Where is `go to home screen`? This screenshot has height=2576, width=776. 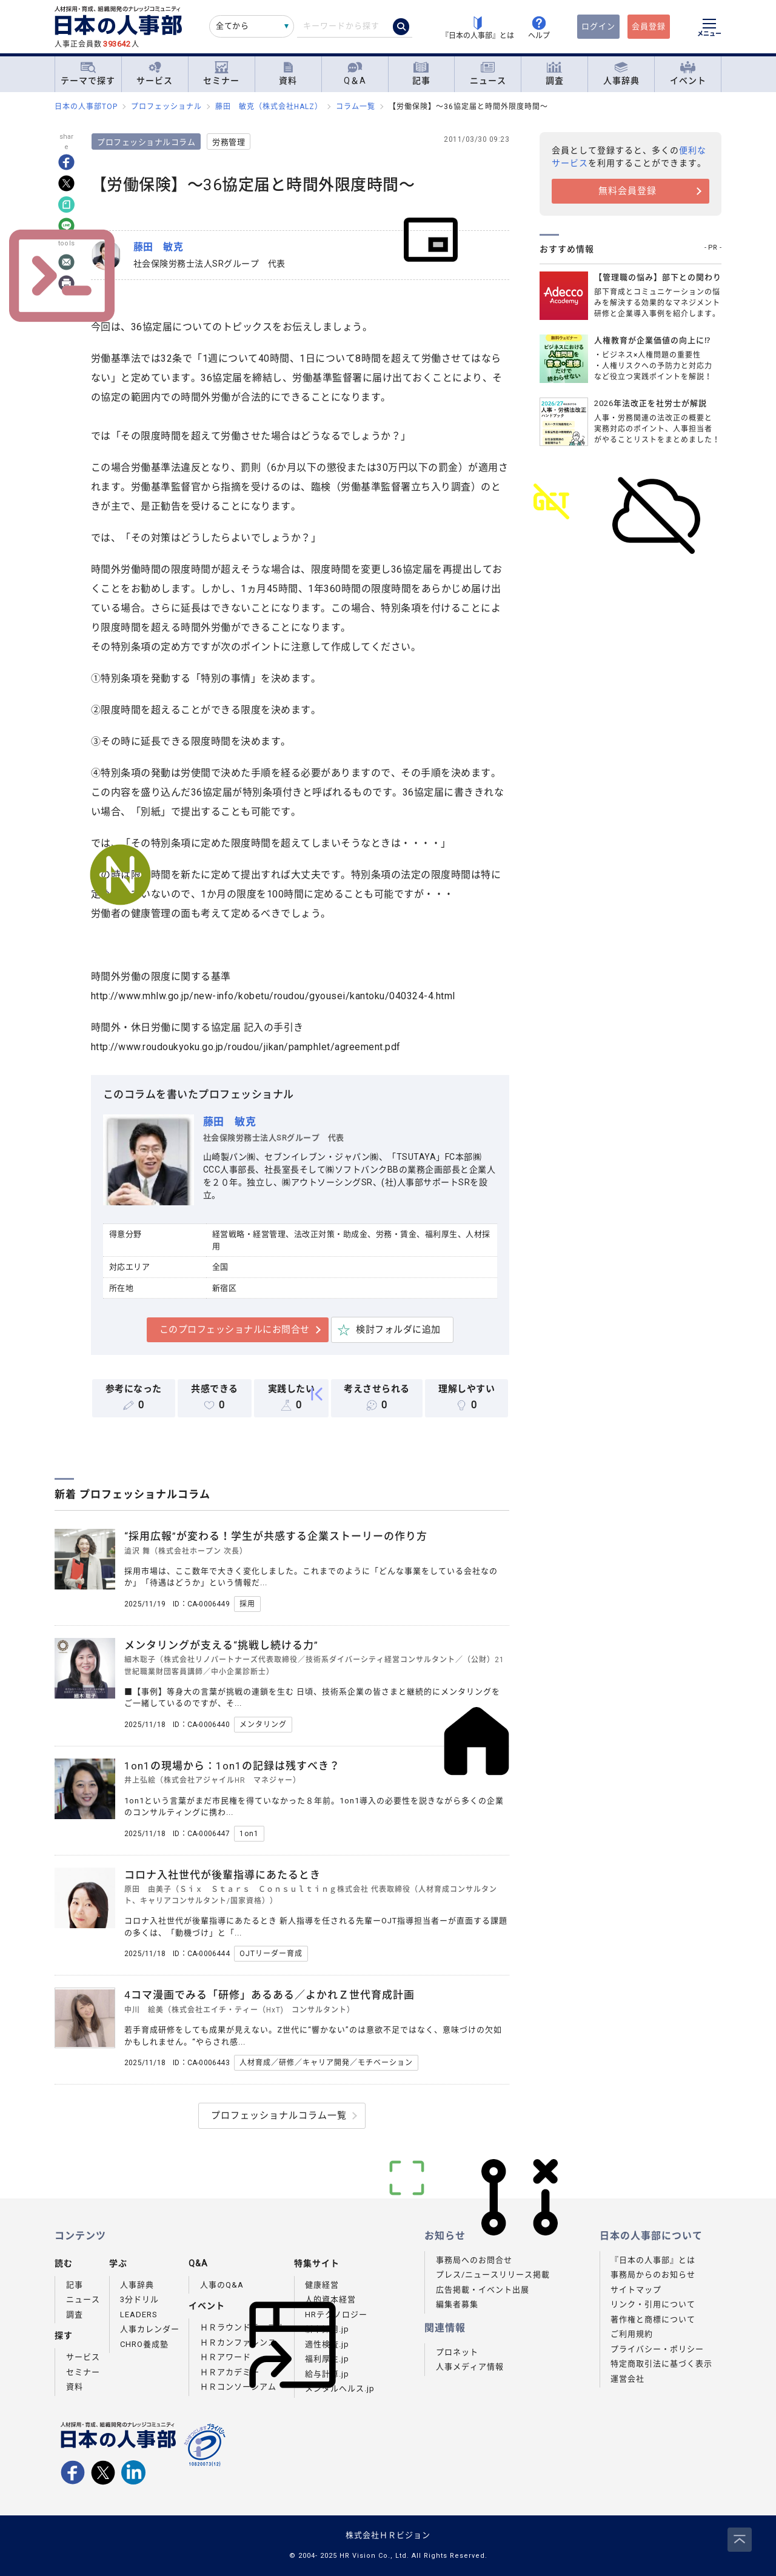
go to home screen is located at coordinates (477, 1744).